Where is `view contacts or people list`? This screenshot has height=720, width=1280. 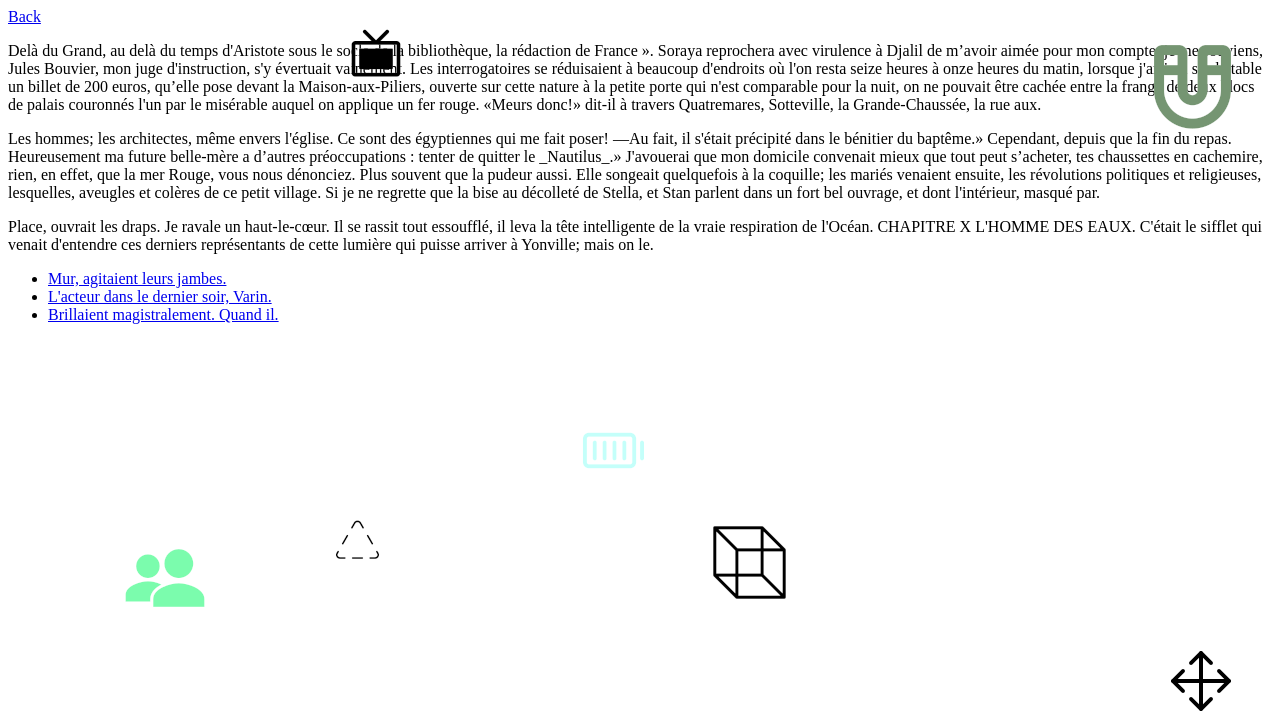 view contacts or people list is located at coordinates (165, 578).